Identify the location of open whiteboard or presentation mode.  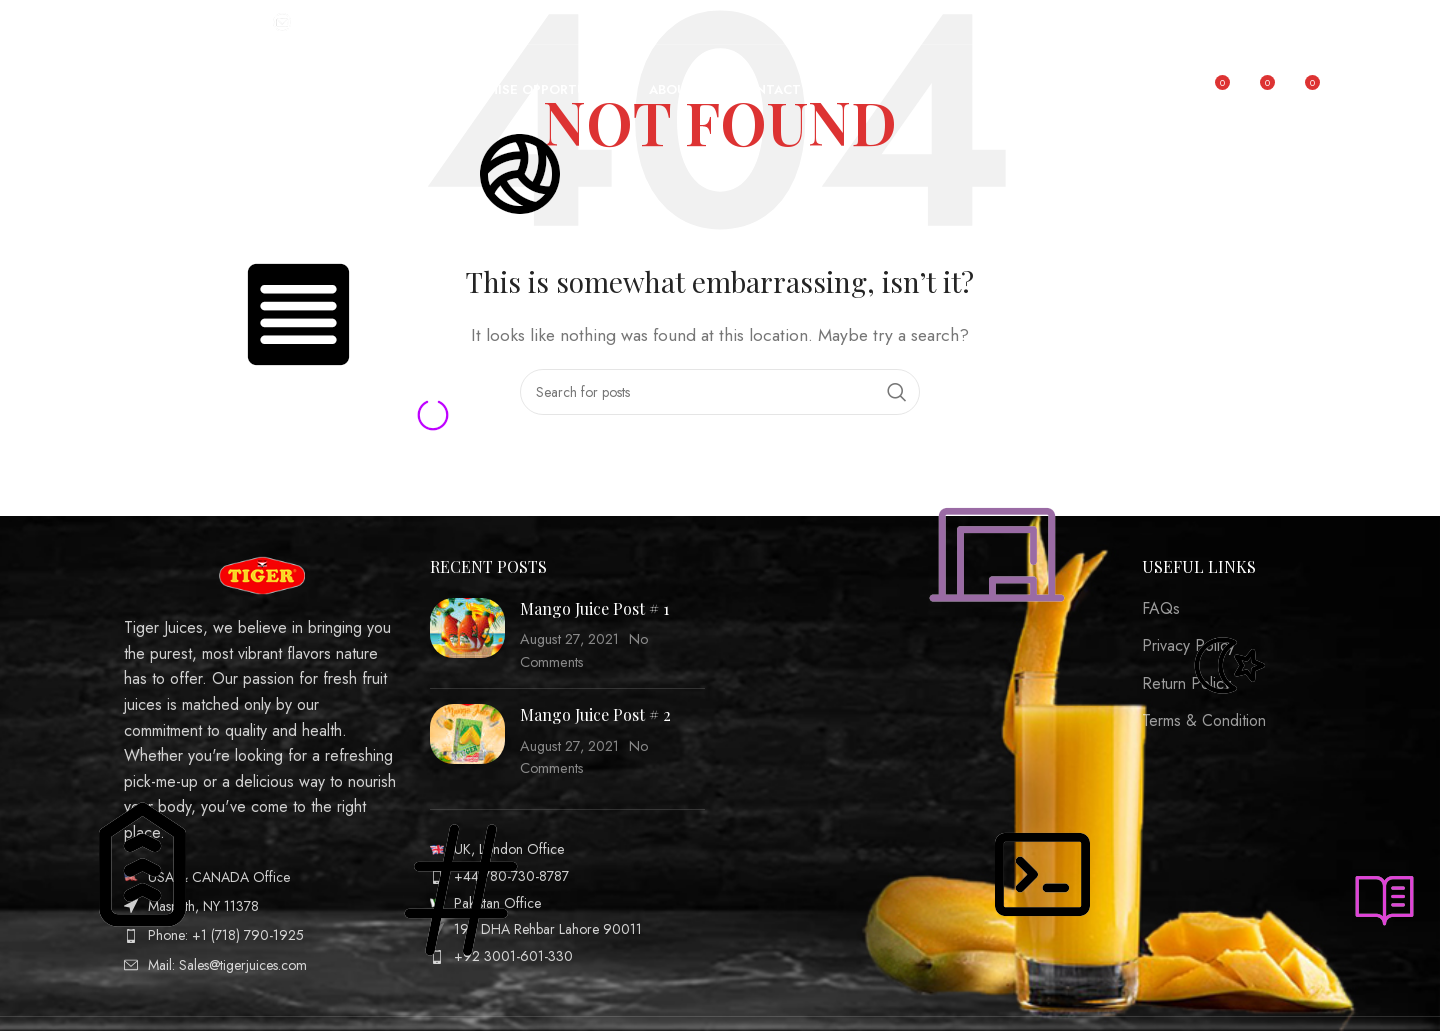
(997, 557).